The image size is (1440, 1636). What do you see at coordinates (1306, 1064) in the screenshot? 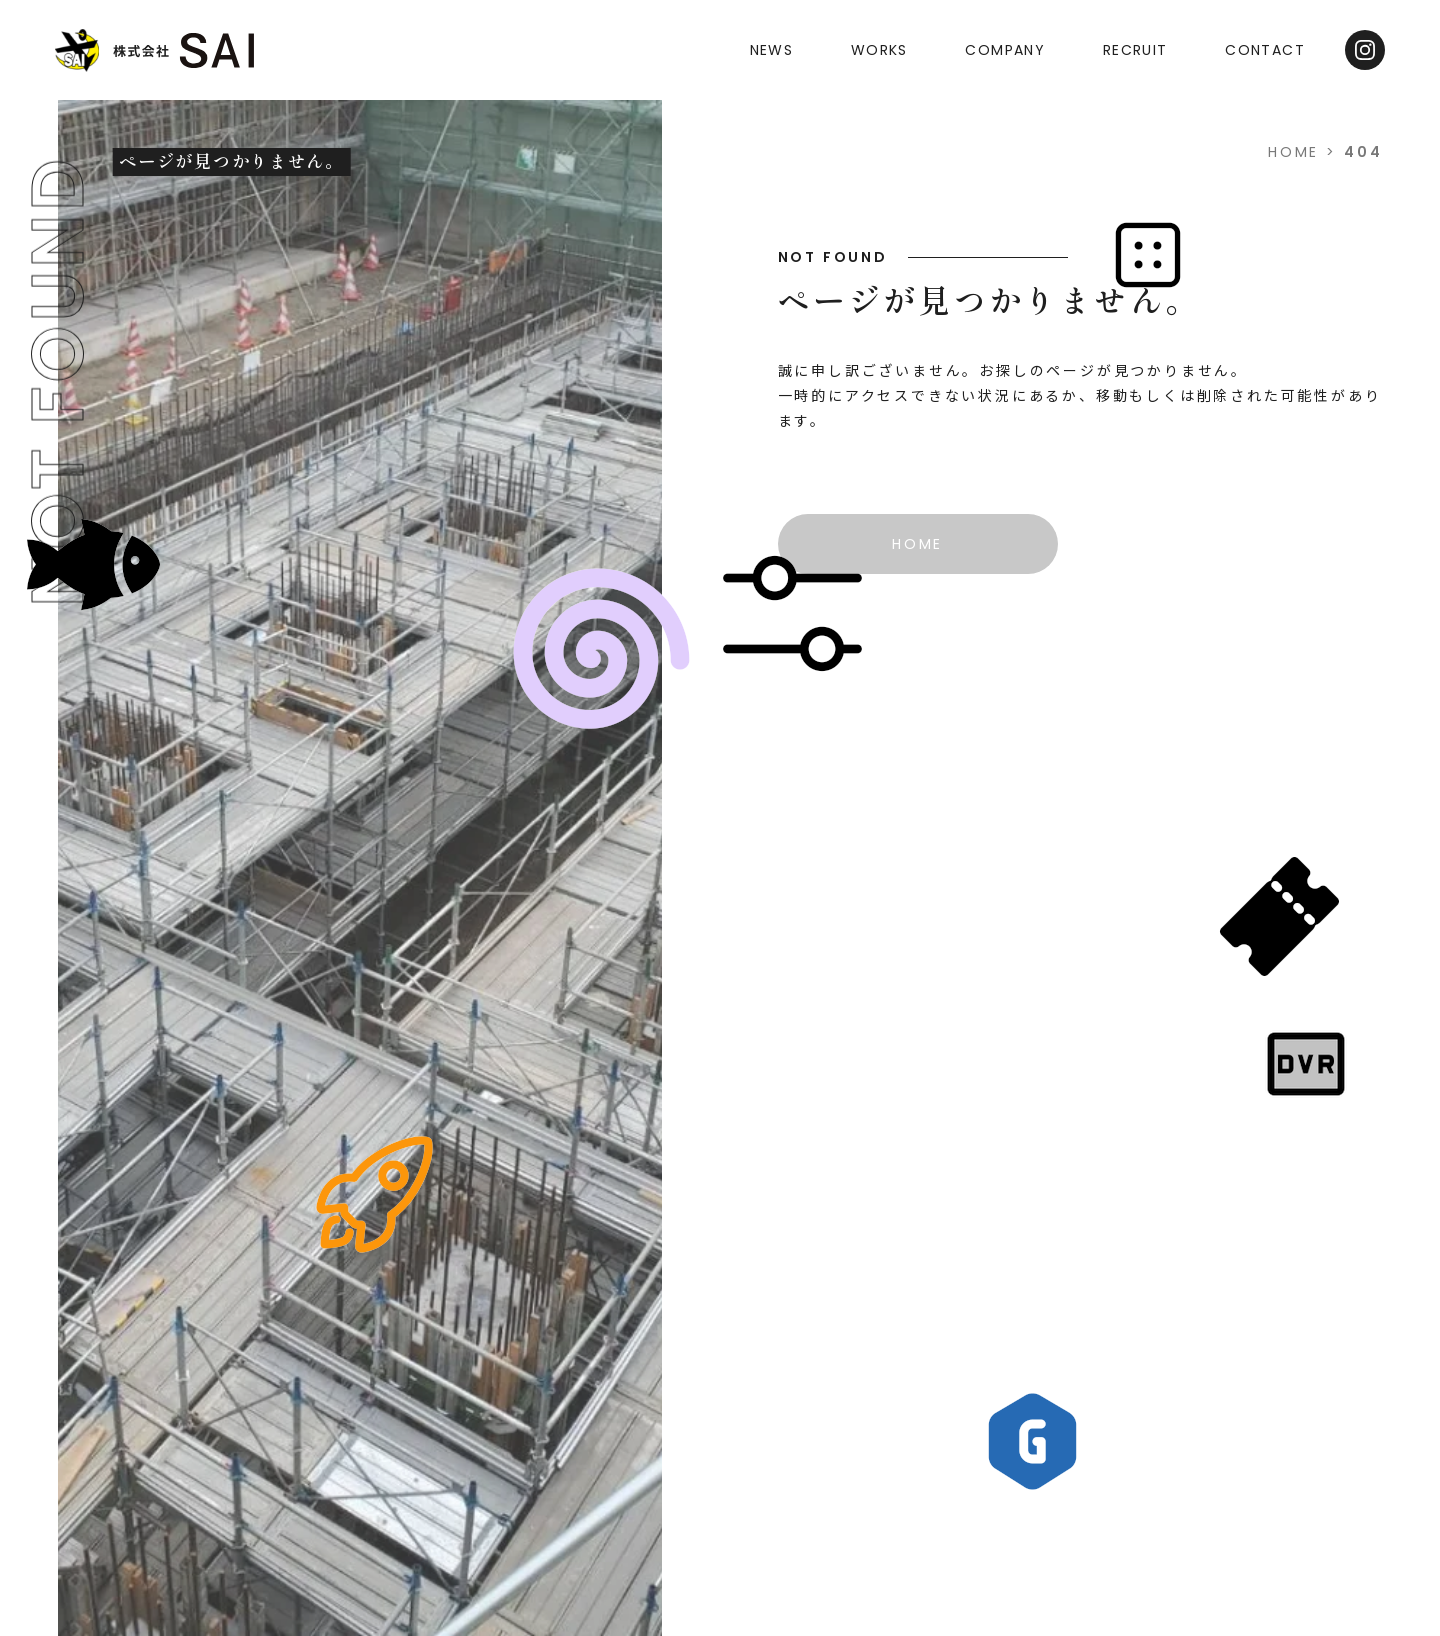
I see `access DVR recordings` at bounding box center [1306, 1064].